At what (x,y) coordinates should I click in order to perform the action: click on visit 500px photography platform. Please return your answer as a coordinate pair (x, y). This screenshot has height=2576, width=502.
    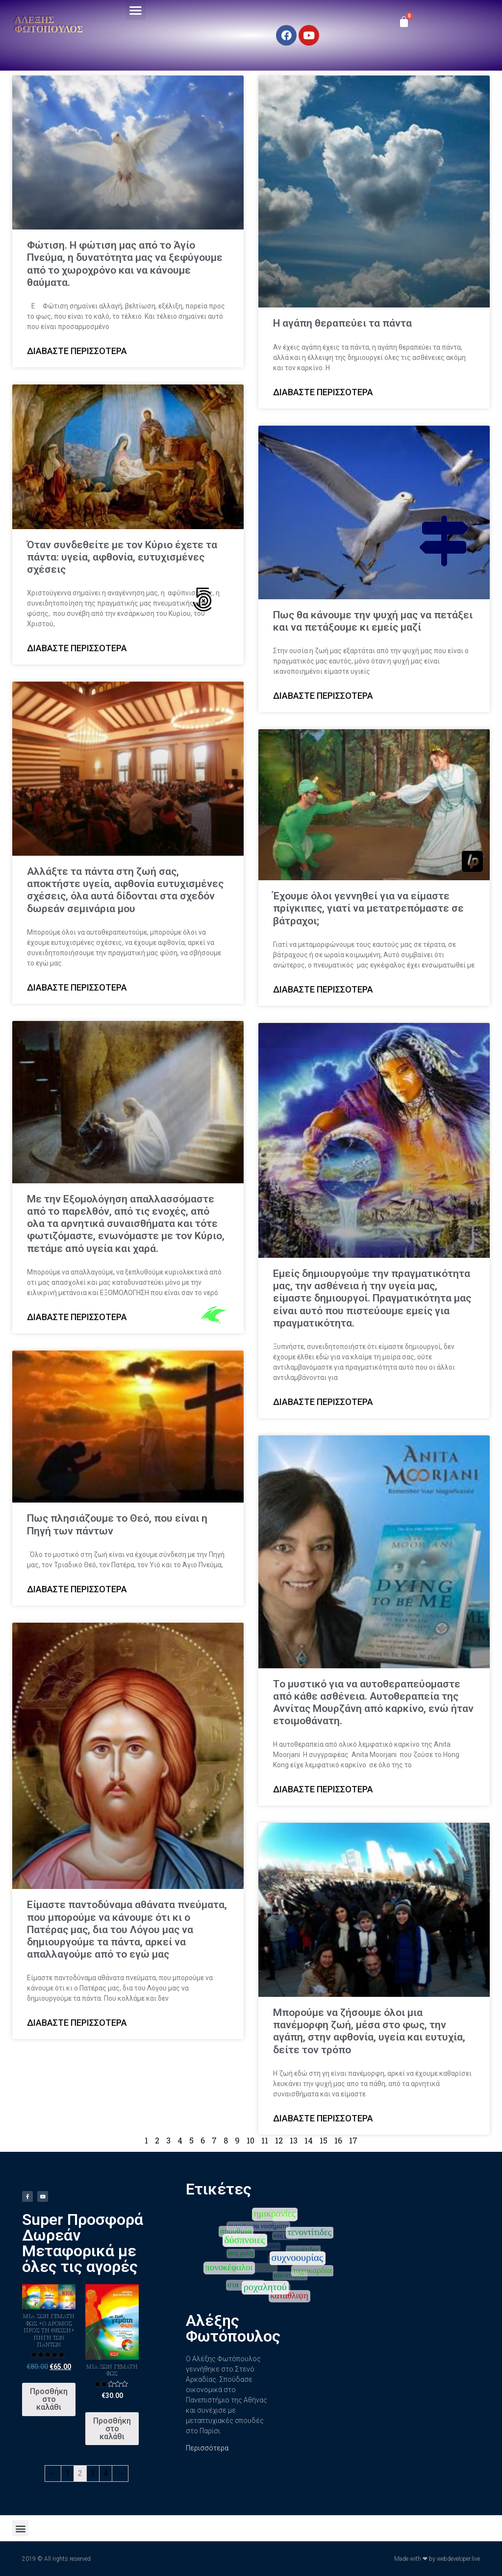
    Looking at the image, I should click on (202, 599).